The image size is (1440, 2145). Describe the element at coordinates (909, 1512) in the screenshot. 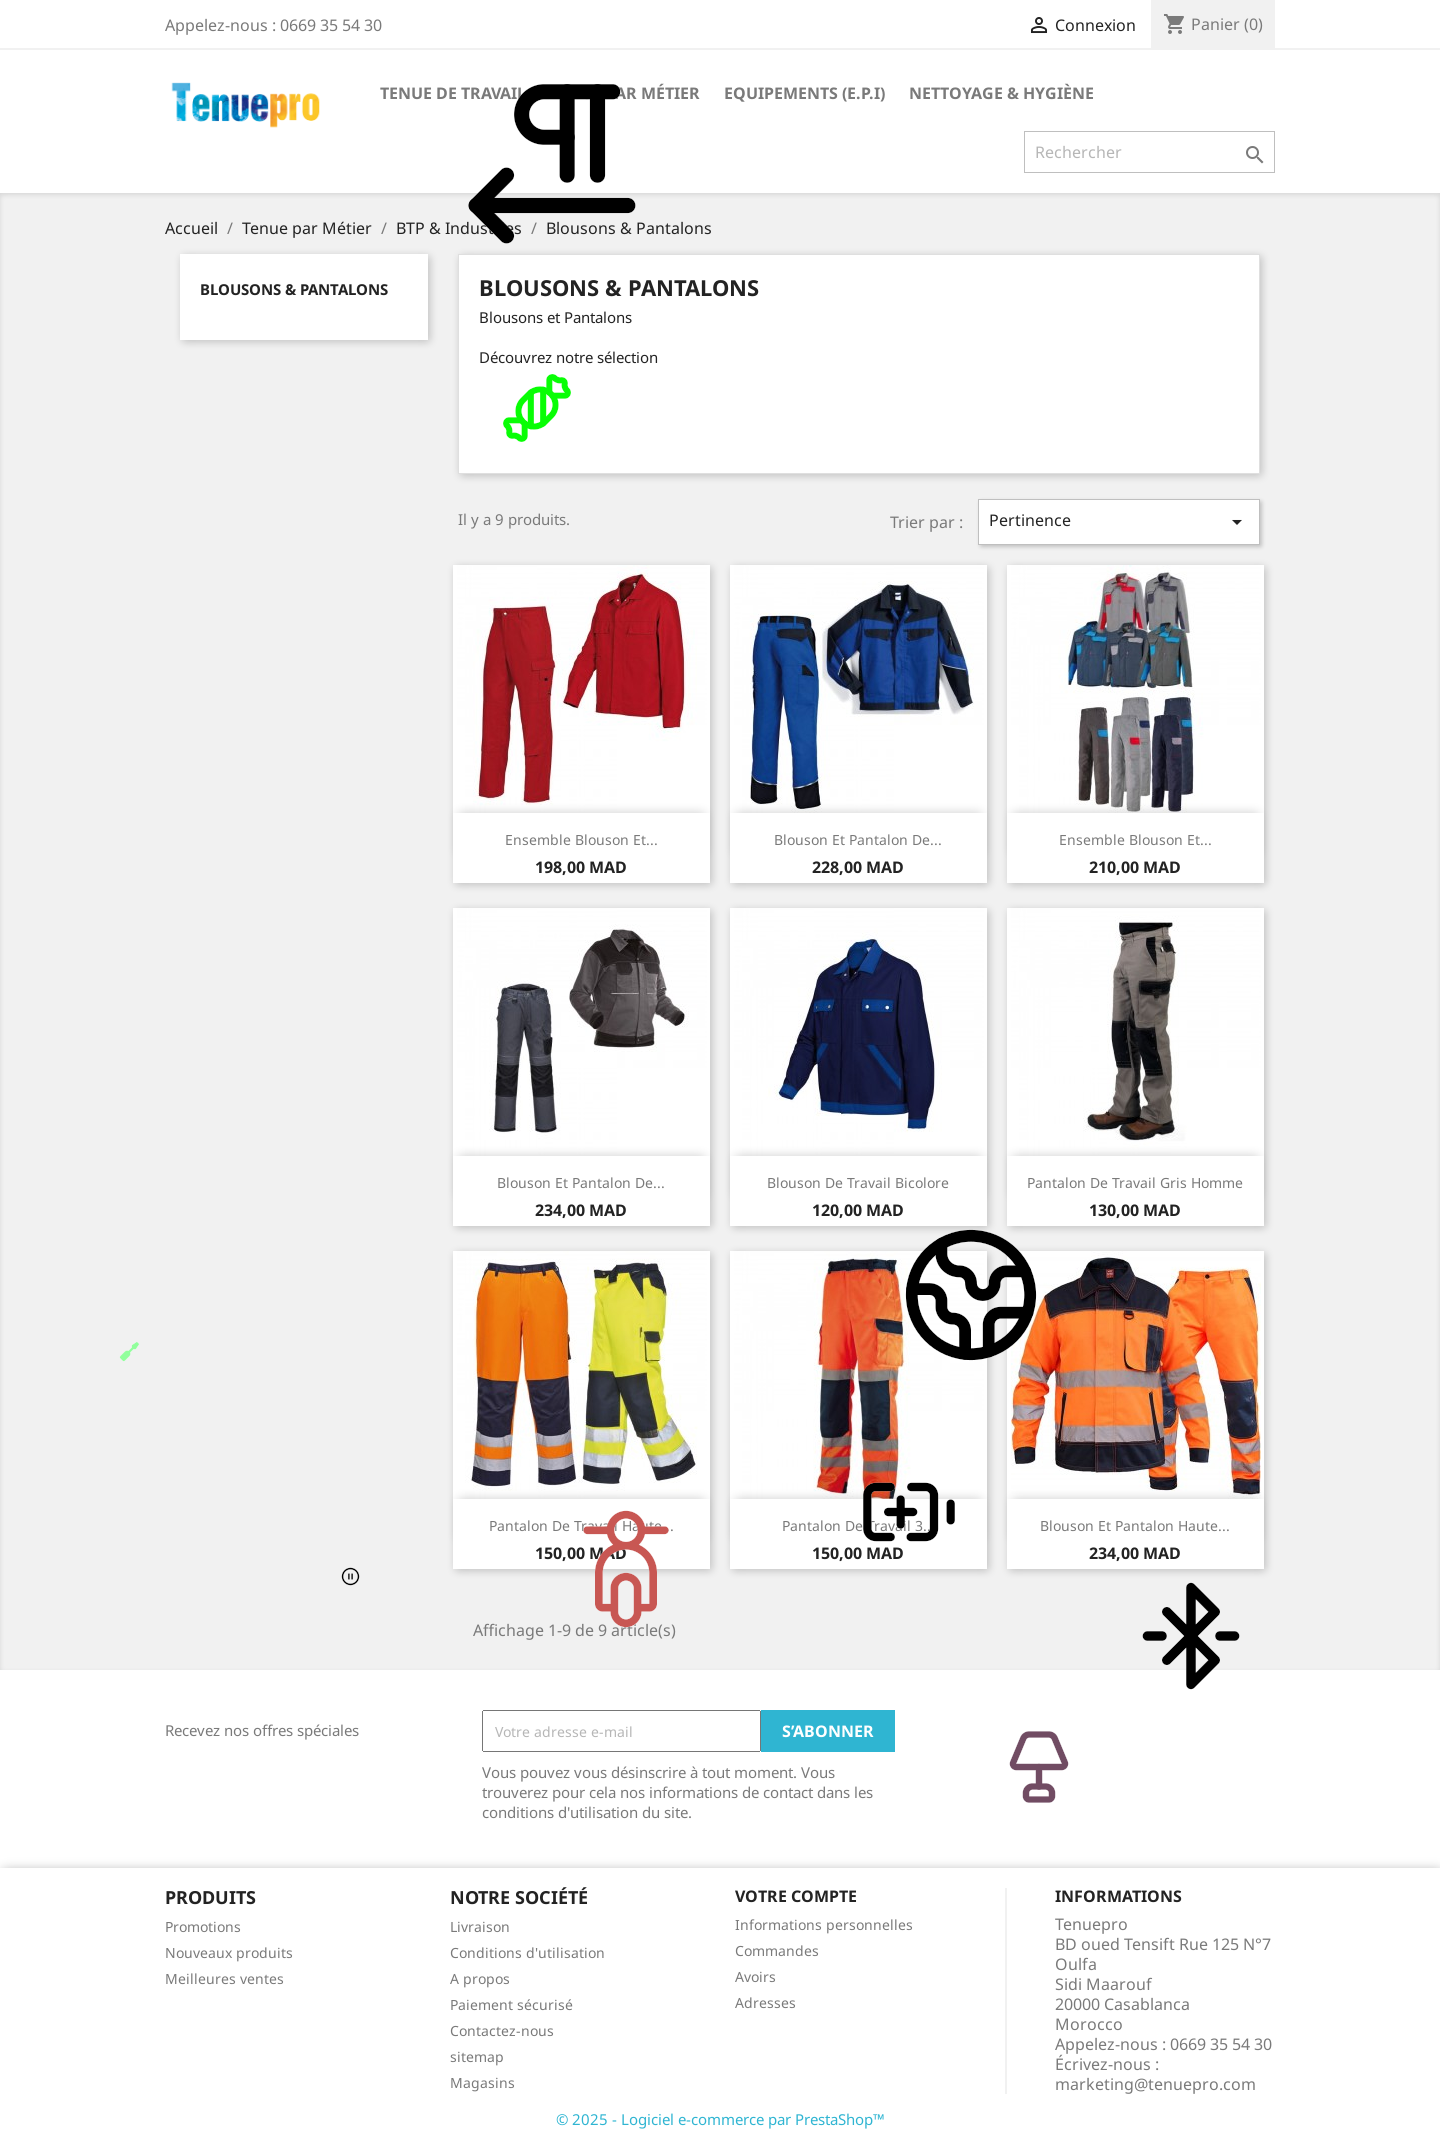

I see `add or extend battery life` at that location.